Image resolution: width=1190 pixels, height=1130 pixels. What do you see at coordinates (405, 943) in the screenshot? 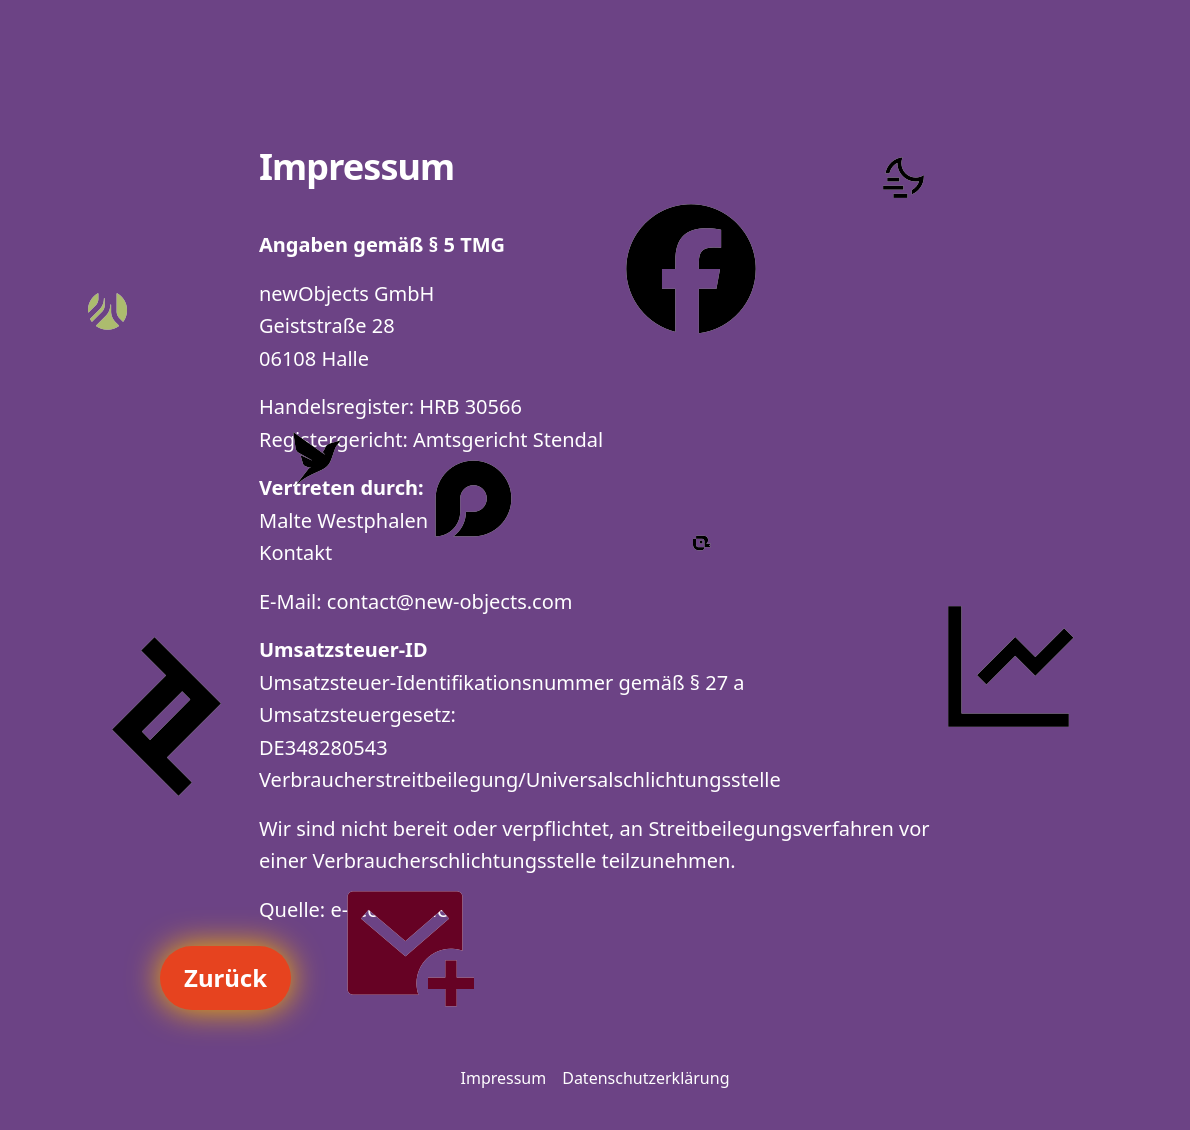
I see `compose a new email` at bounding box center [405, 943].